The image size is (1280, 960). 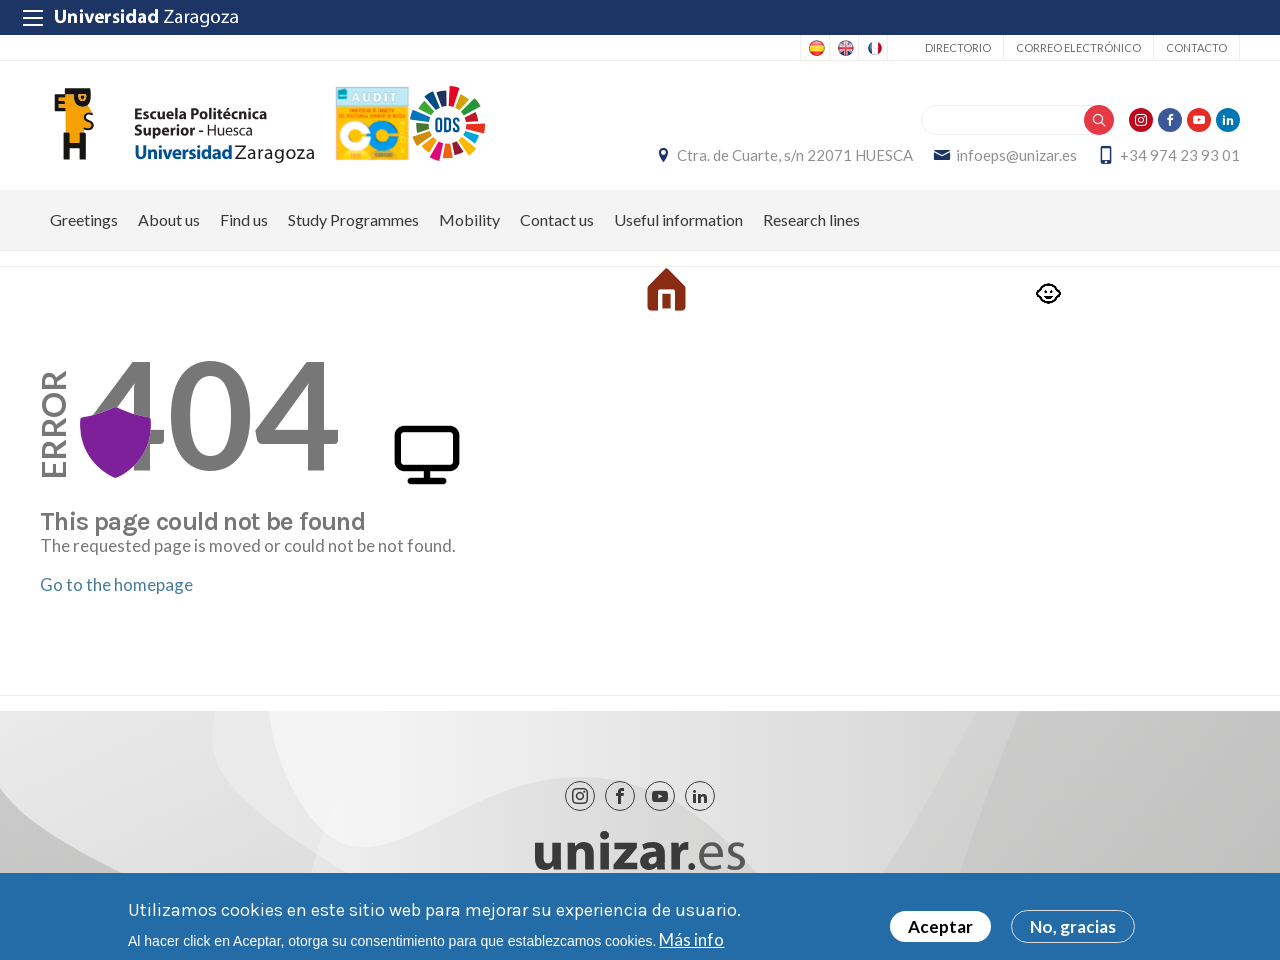 I want to click on navigate to home screen, so click(x=666, y=289).